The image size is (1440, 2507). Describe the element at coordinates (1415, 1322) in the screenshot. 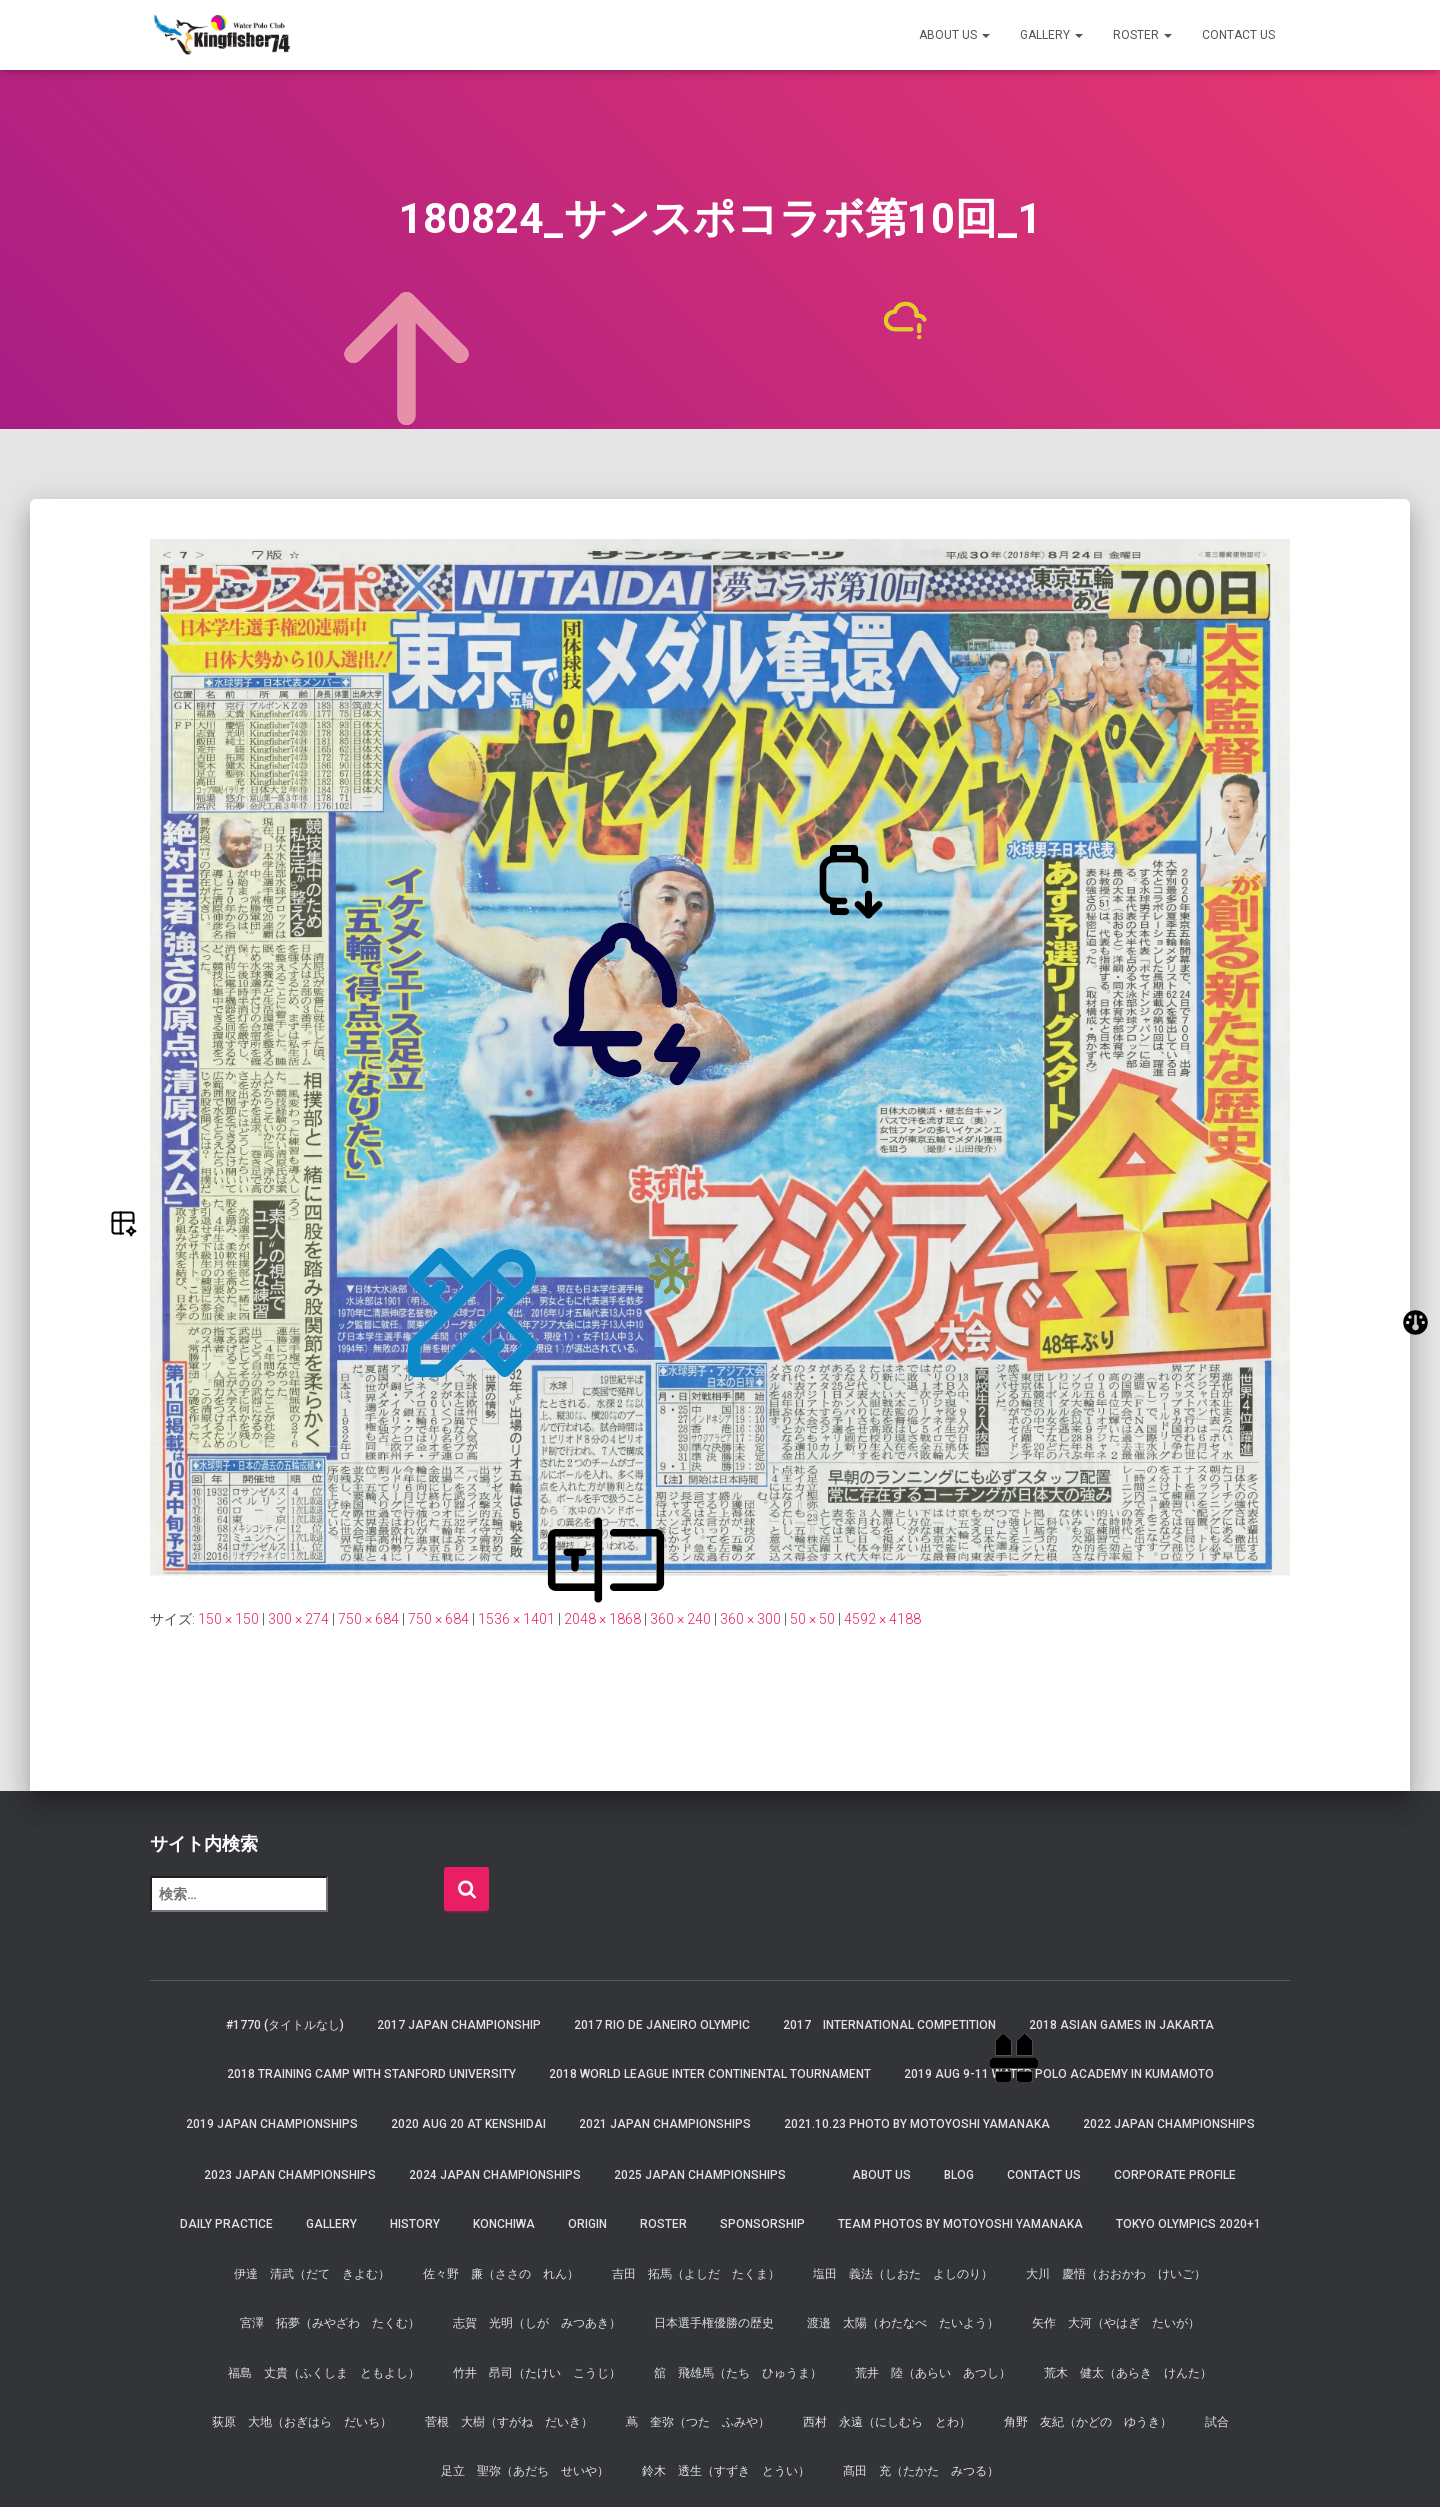

I see `view current performance or speed level` at that location.